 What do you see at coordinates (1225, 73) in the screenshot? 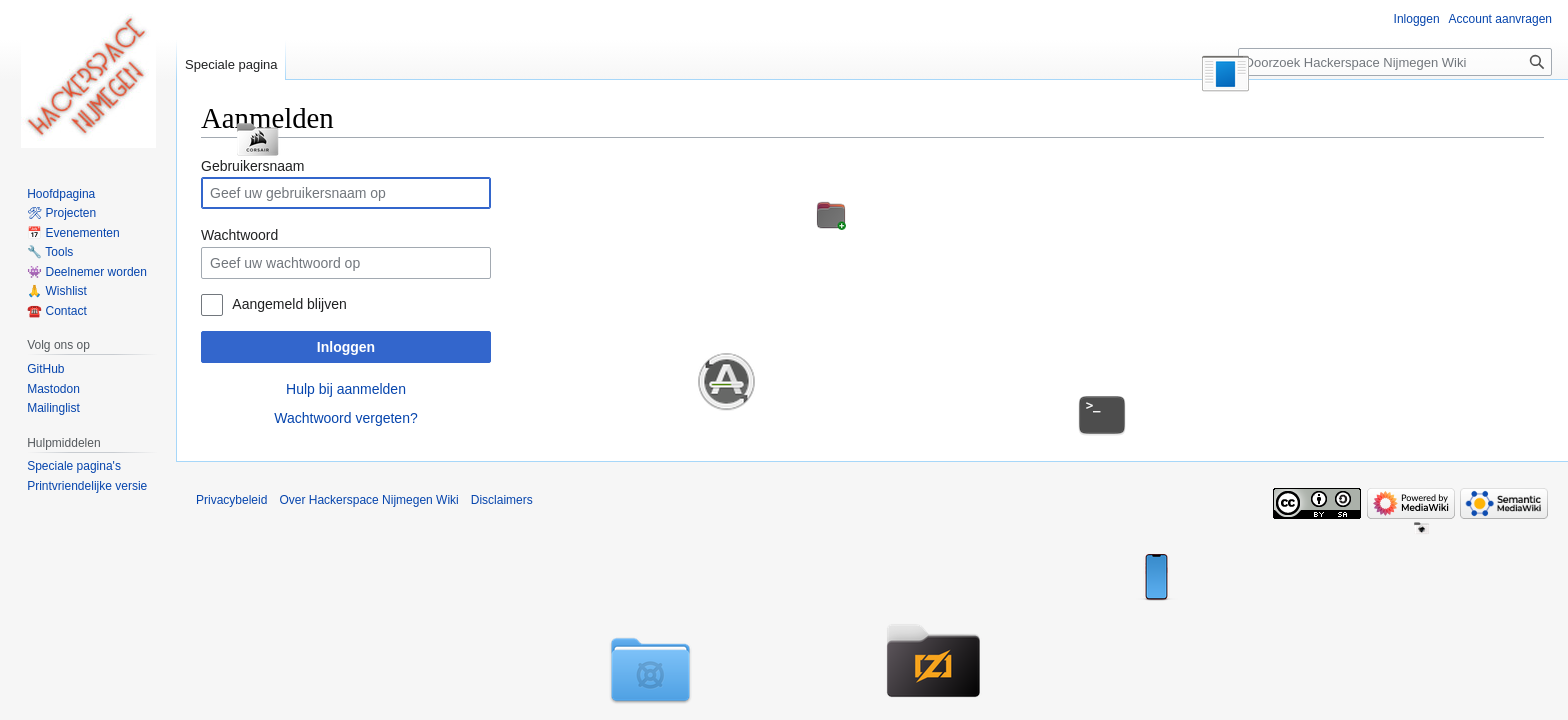
I see `open a program or application window` at bounding box center [1225, 73].